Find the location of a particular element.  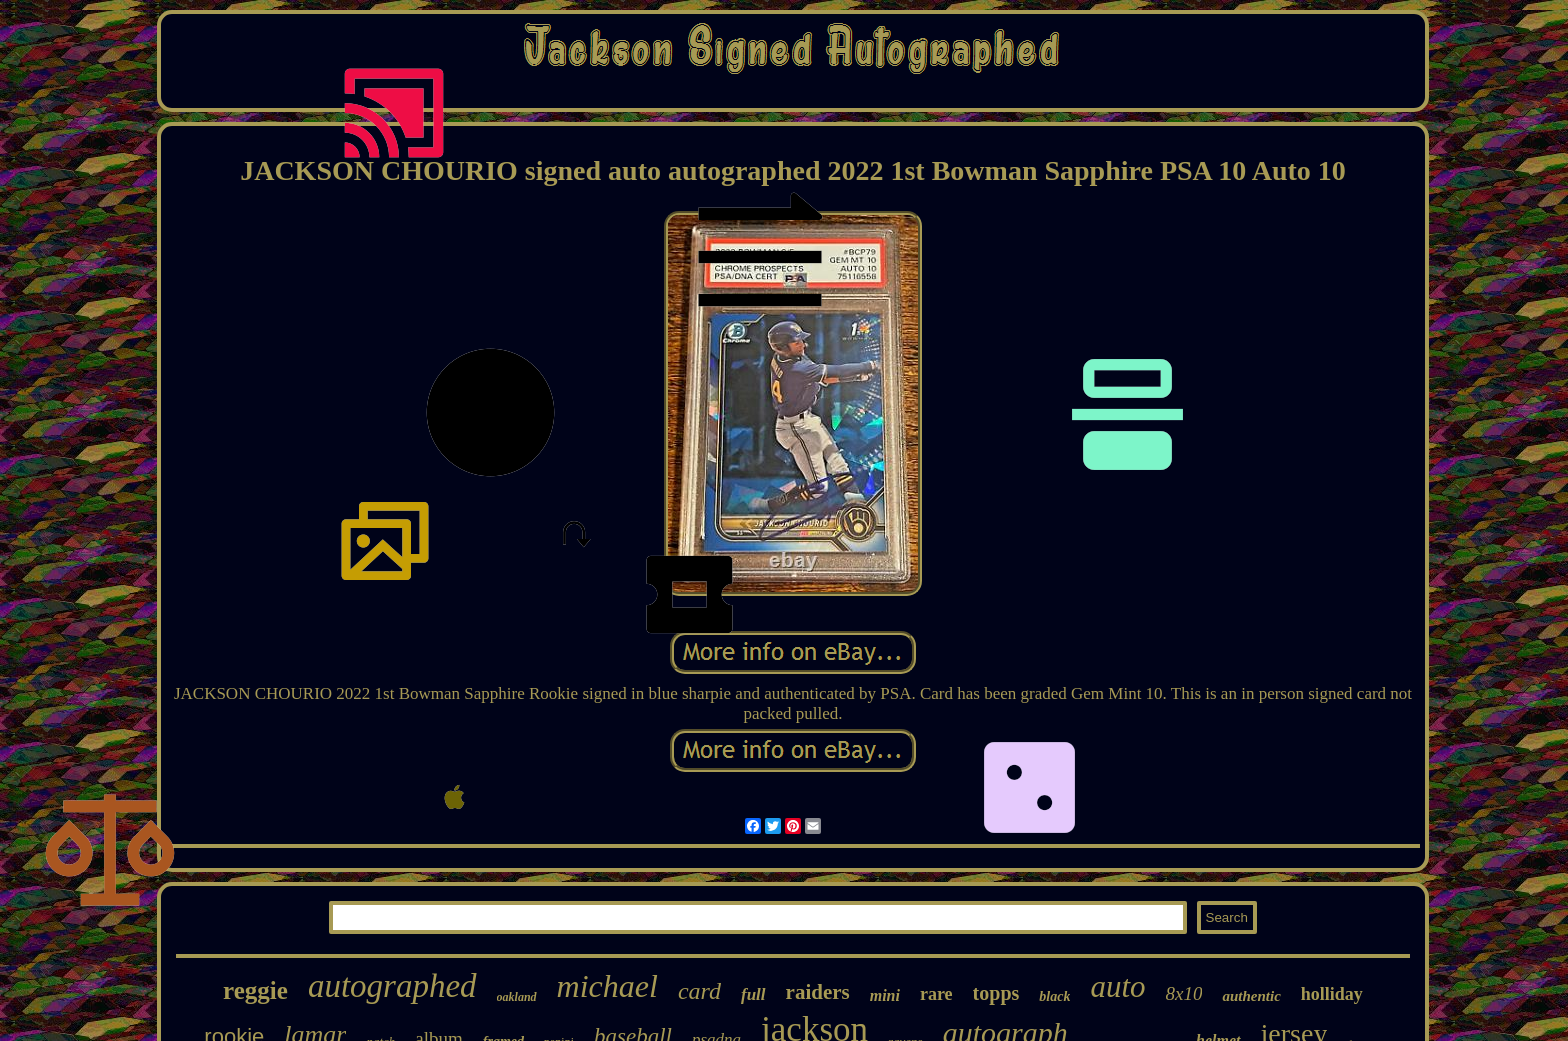

play items in sequential order is located at coordinates (760, 257).